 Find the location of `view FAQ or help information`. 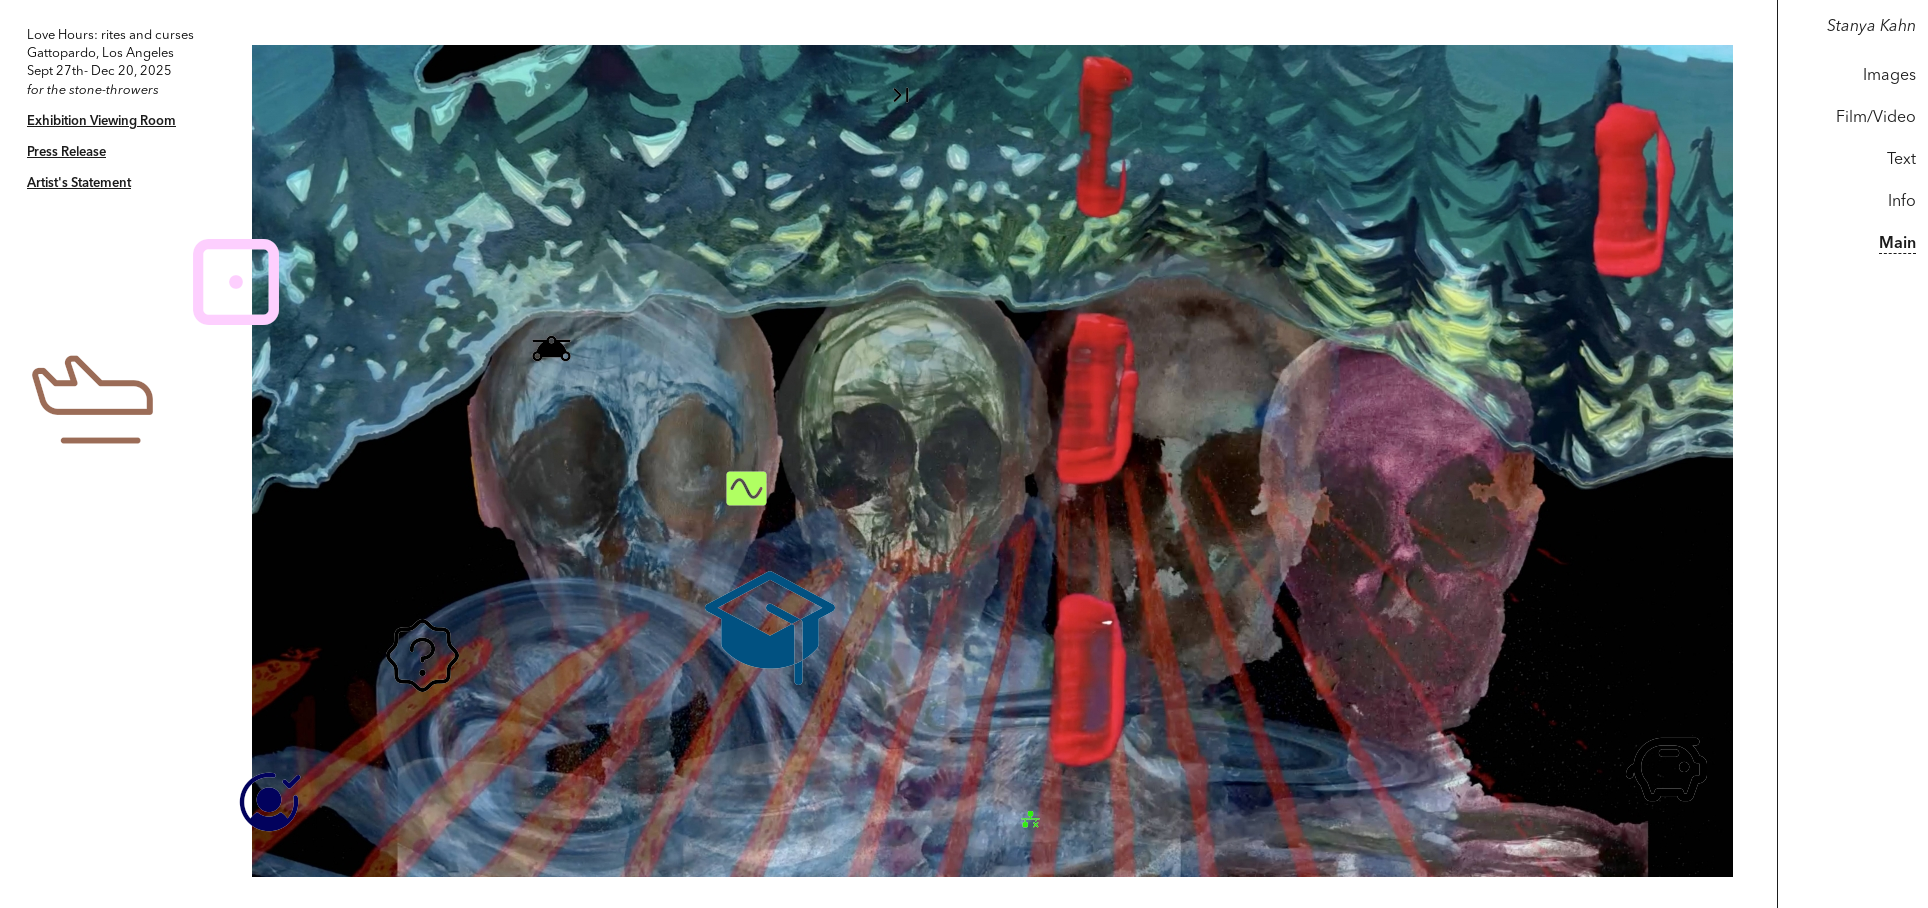

view FAQ or help information is located at coordinates (422, 655).